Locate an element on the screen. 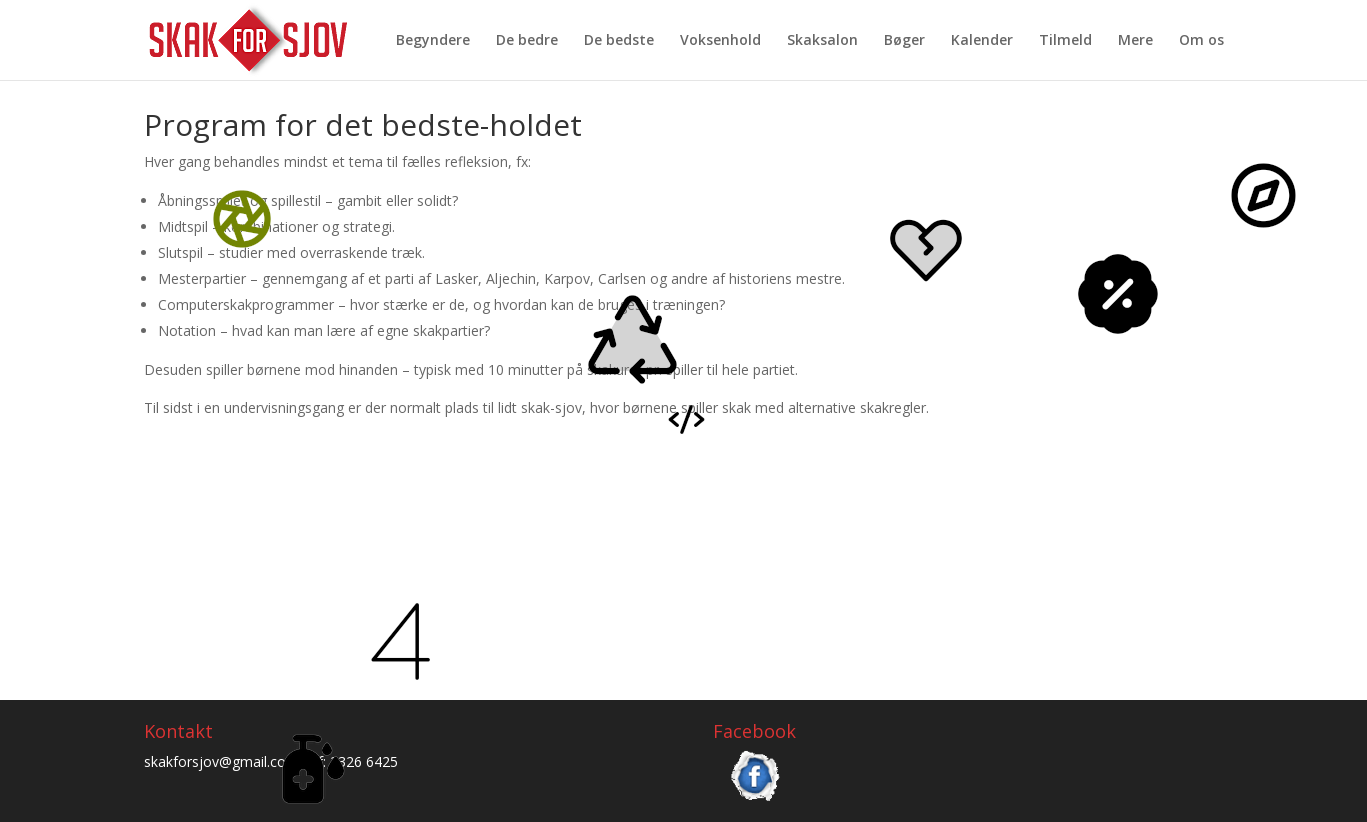 The width and height of the screenshot is (1367, 822). access hand sanitizer station information is located at coordinates (310, 769).